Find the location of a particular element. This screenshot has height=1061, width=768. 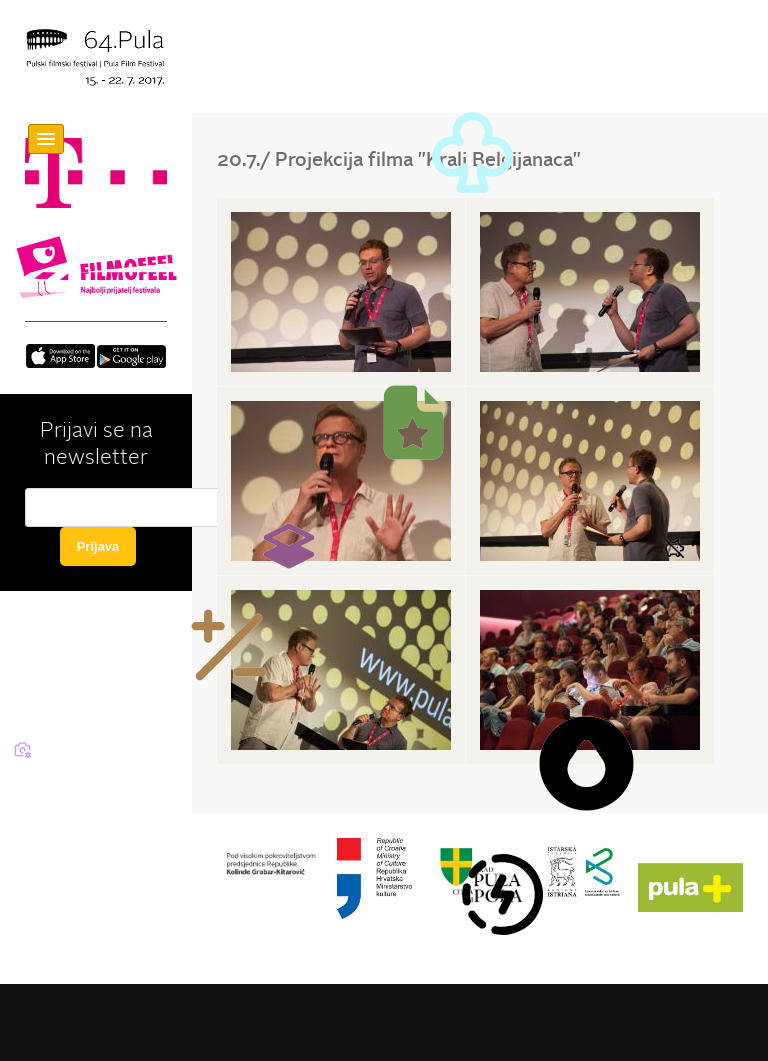

toggle between adding and subtracting values is located at coordinates (229, 647).